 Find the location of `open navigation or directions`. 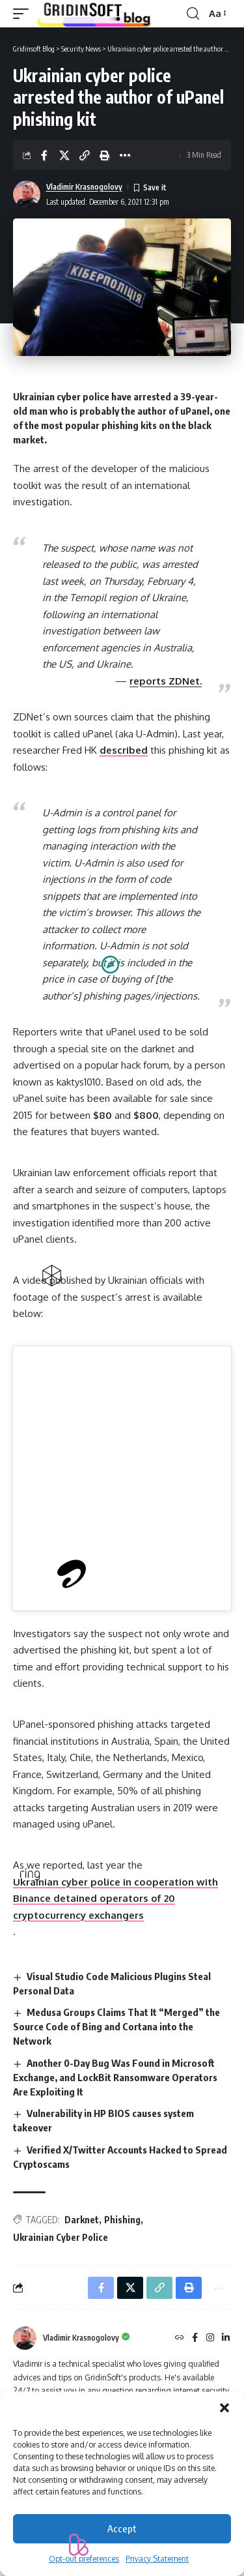

open navigation or directions is located at coordinates (110, 964).